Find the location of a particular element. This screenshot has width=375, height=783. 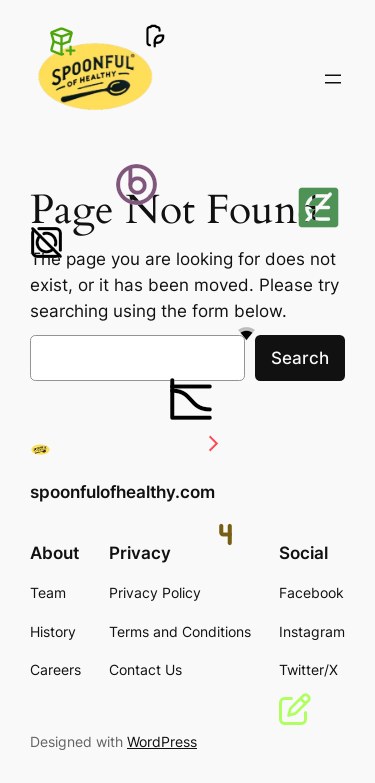

add a new 3D object or model is located at coordinates (61, 41).